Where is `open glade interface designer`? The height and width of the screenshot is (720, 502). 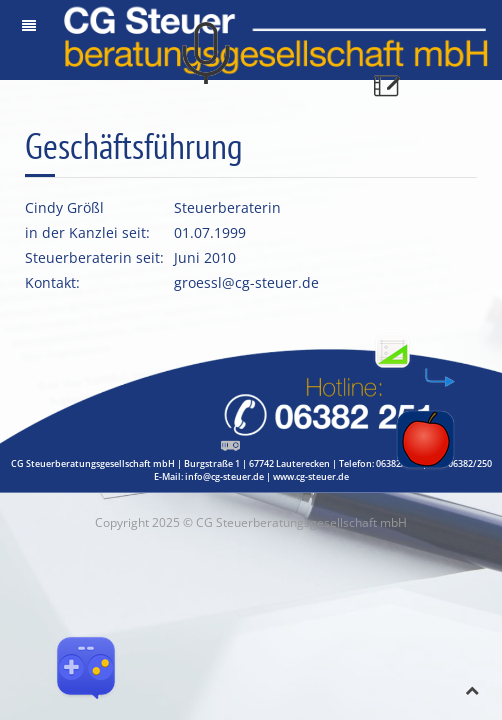 open glade interface designer is located at coordinates (392, 350).